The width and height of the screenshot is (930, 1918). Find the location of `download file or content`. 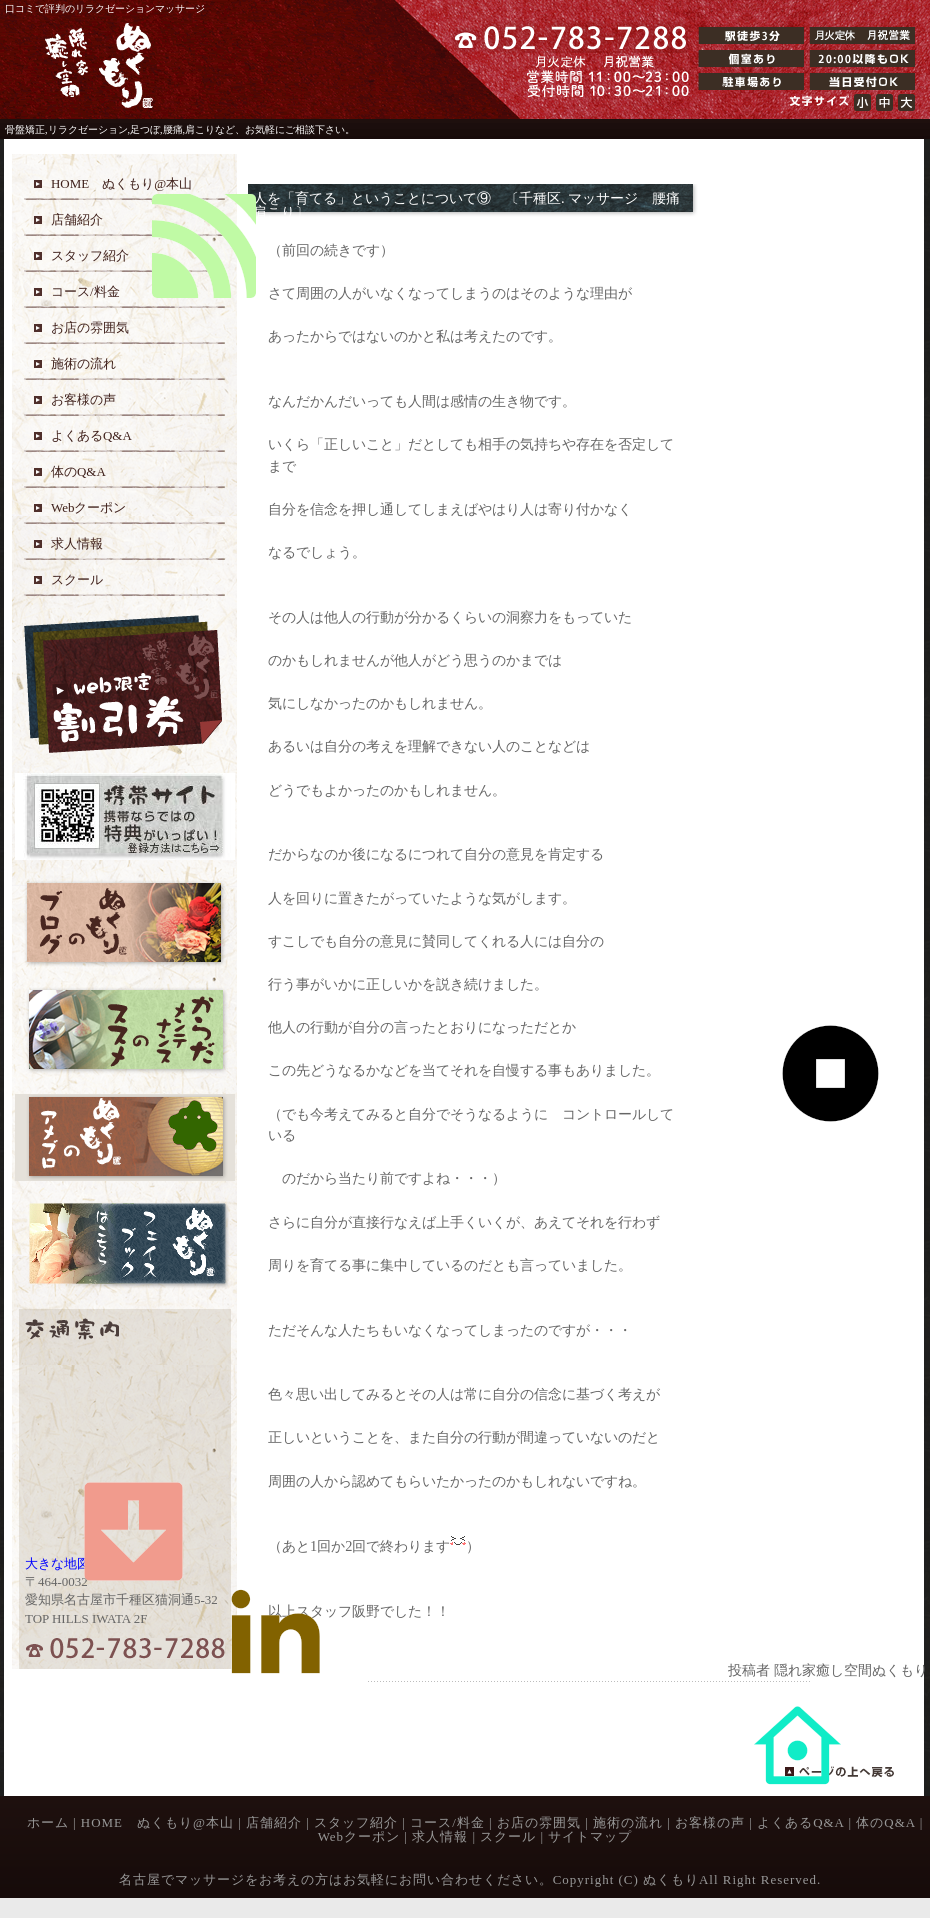

download file or content is located at coordinates (133, 1531).